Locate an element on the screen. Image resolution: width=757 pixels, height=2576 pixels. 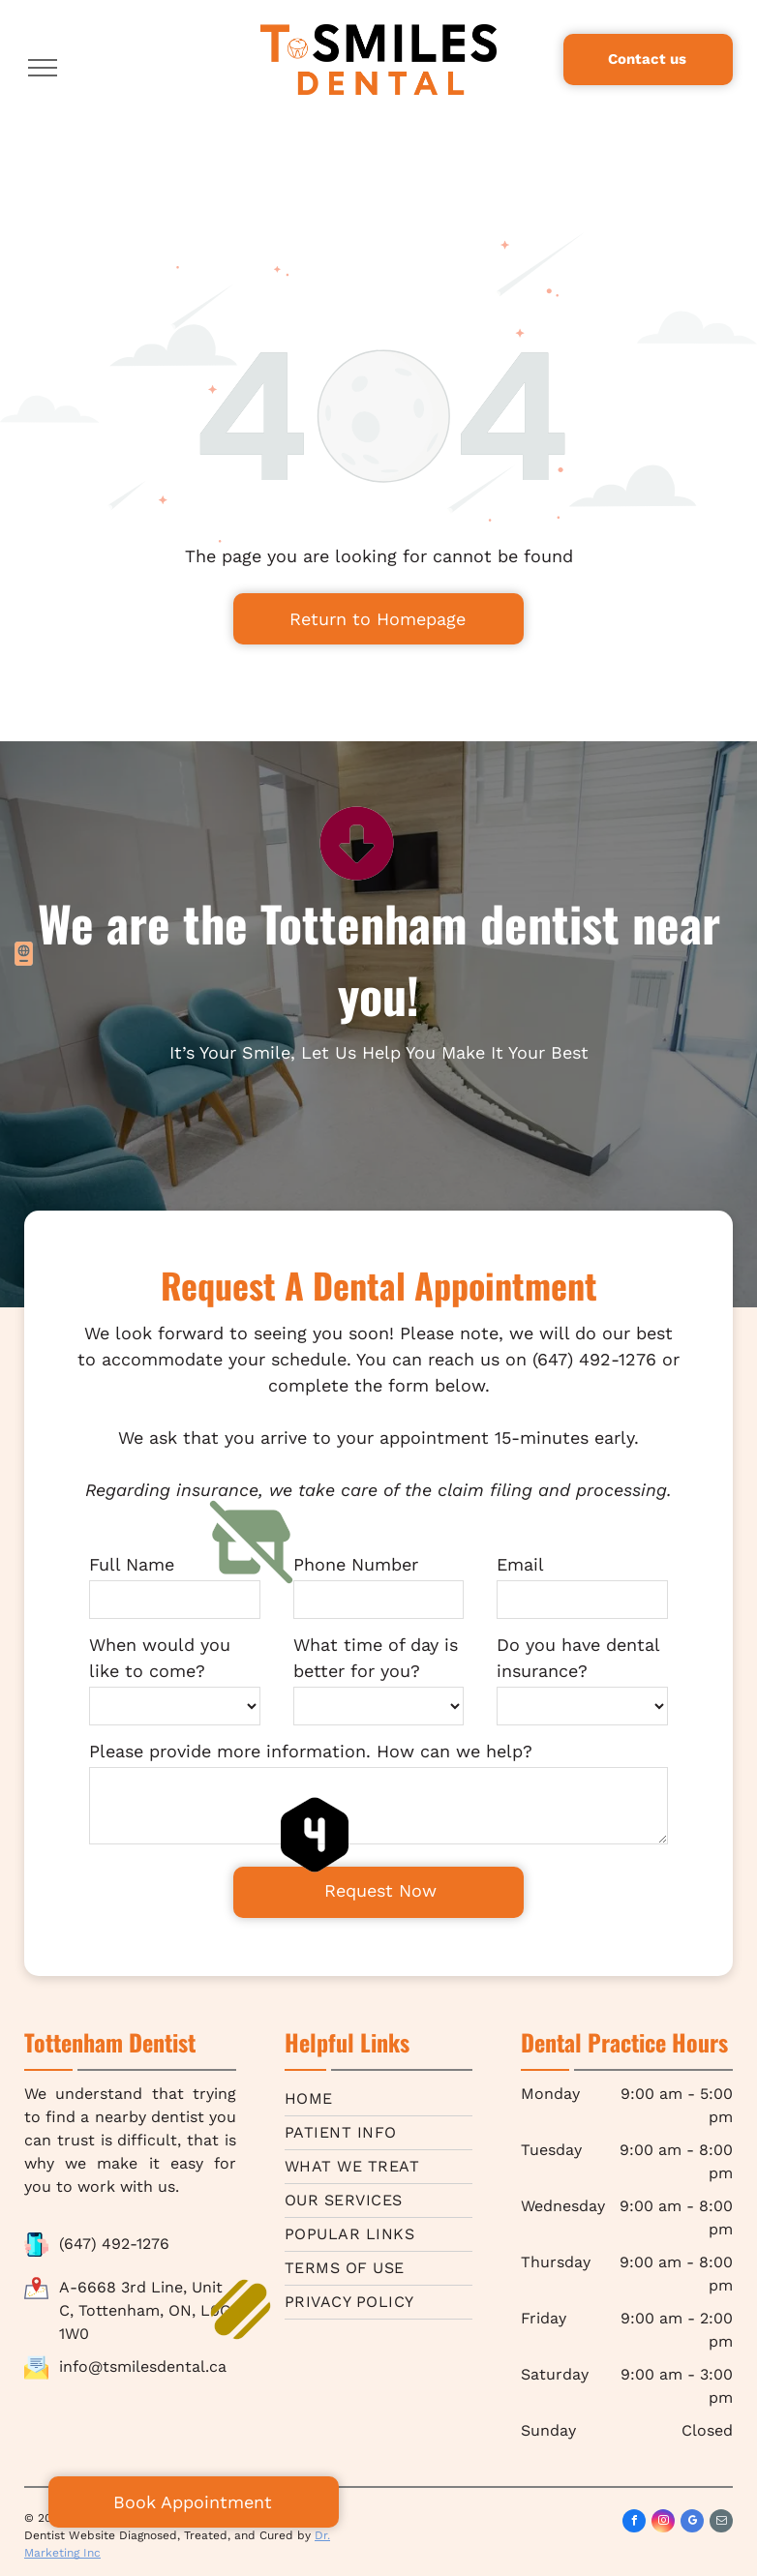
store or shop is currently unavailable is located at coordinates (251, 1542).